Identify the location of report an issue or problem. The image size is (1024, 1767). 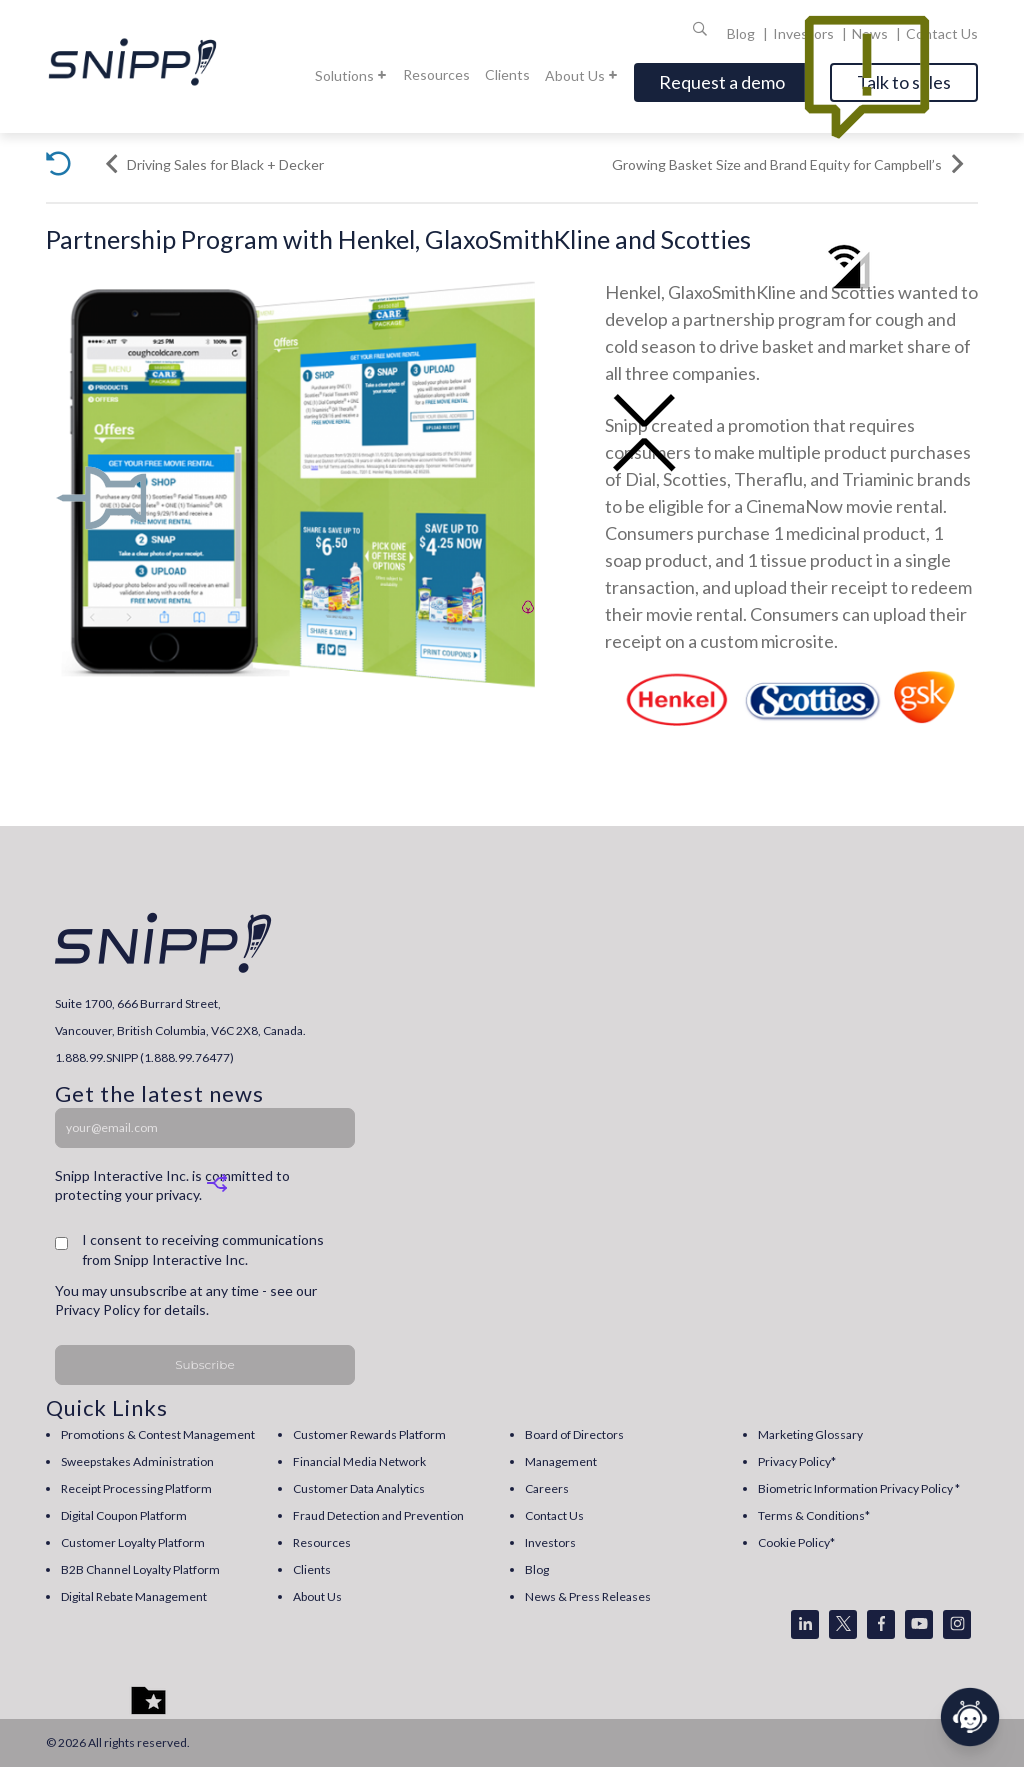
(867, 78).